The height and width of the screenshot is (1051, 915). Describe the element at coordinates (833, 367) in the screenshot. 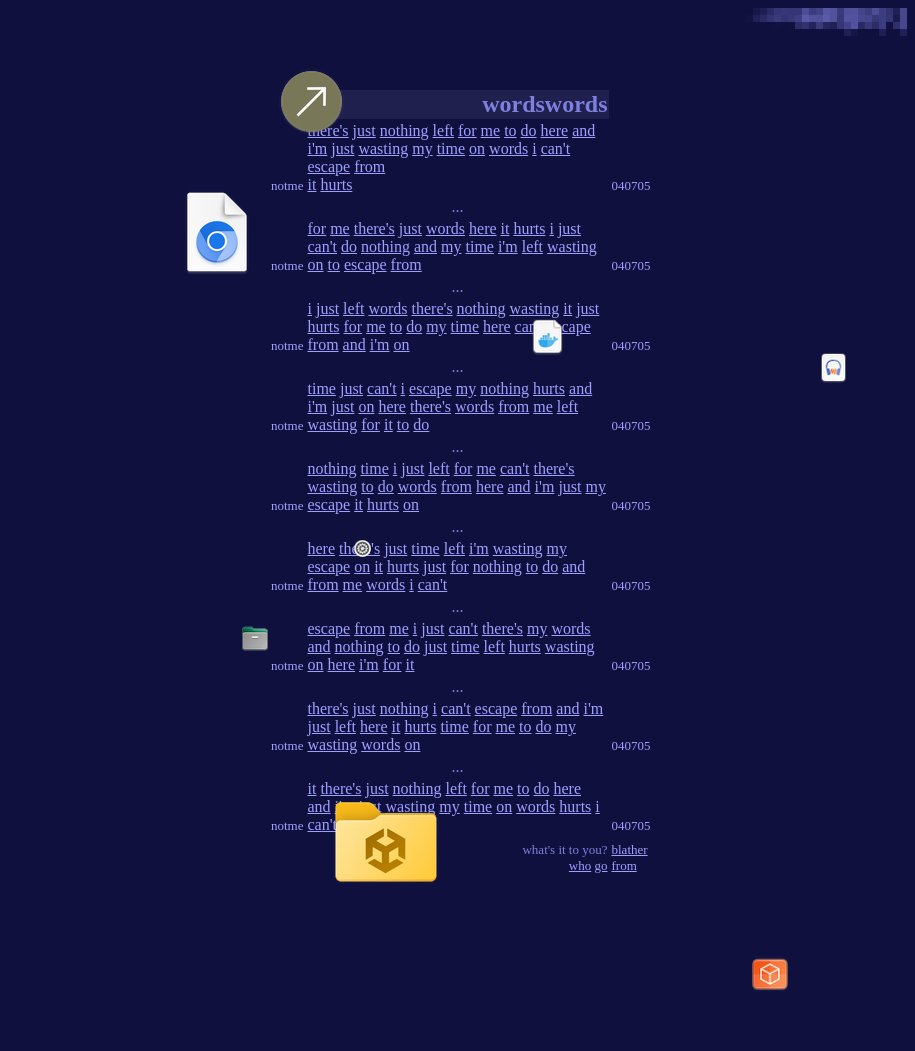

I see `open an audacity project file` at that location.